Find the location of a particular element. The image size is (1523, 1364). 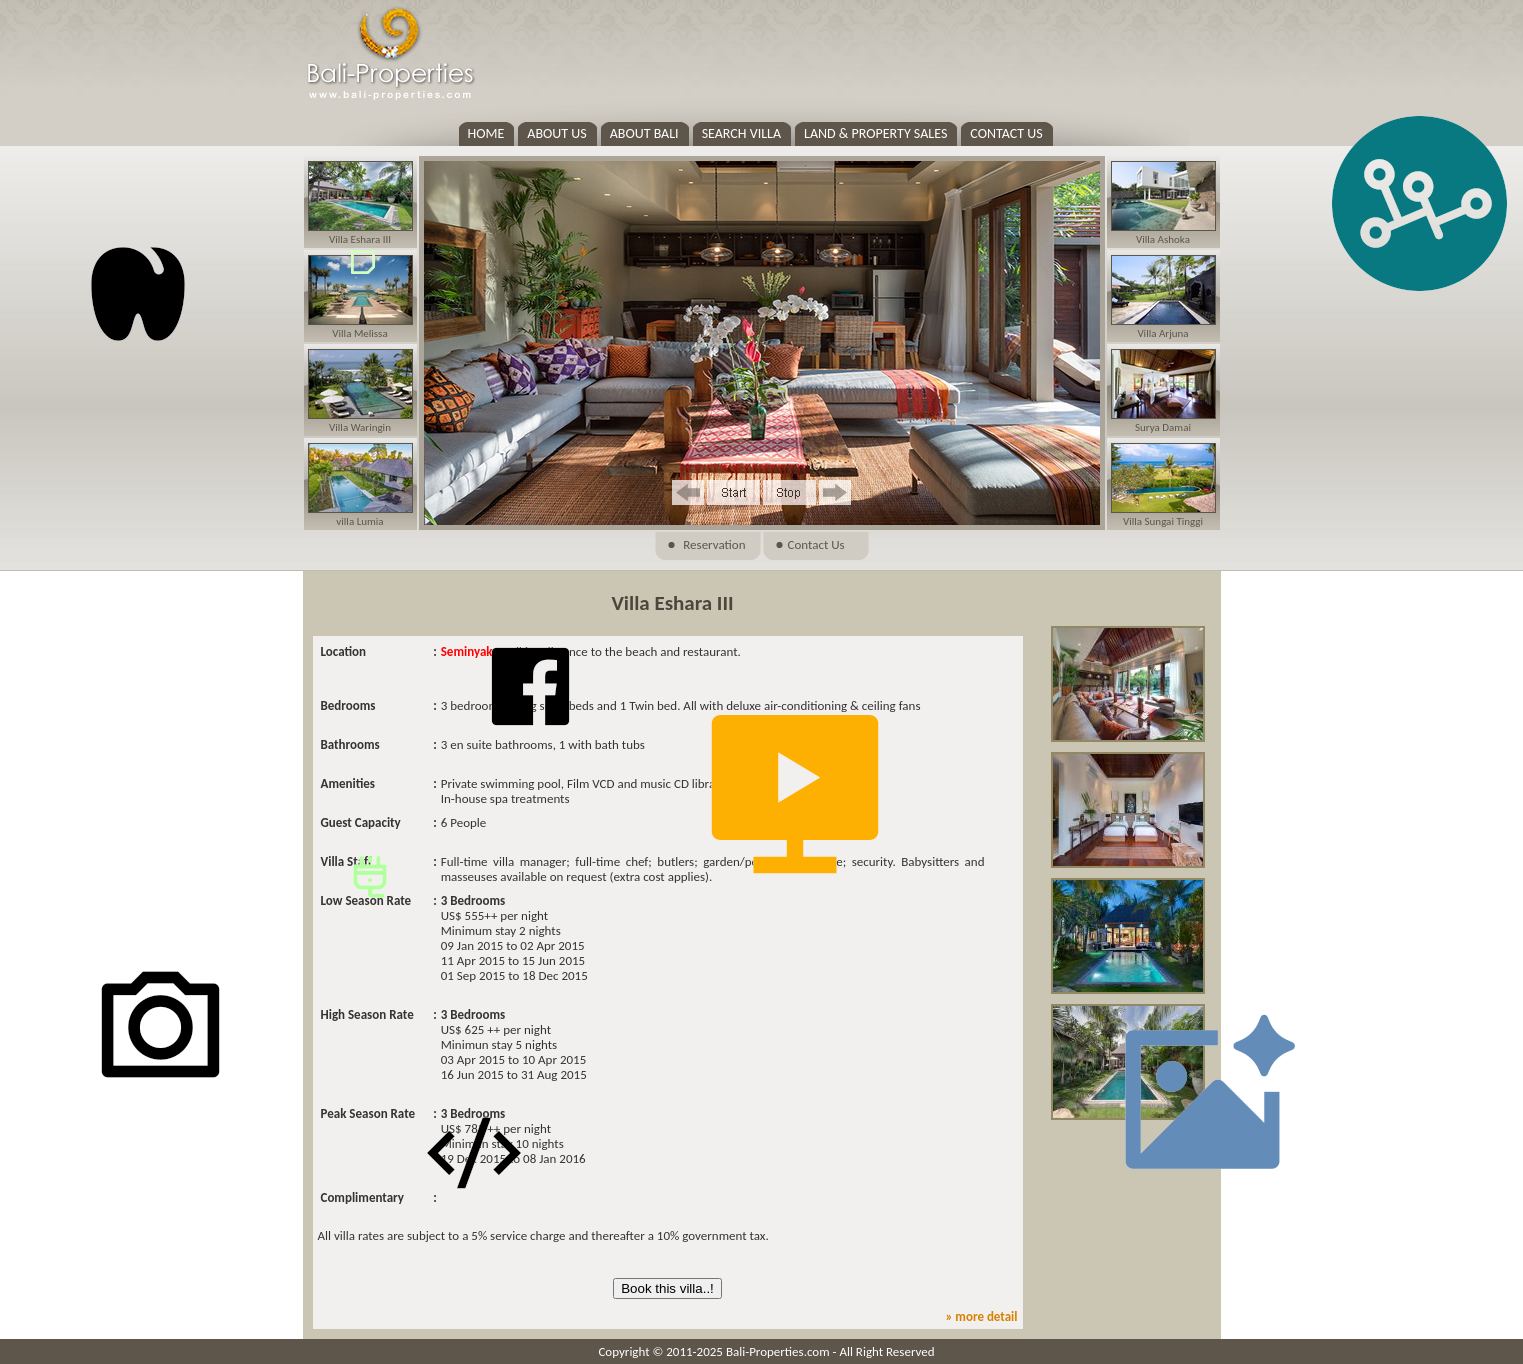

enhance image with AI is located at coordinates (1202, 1099).